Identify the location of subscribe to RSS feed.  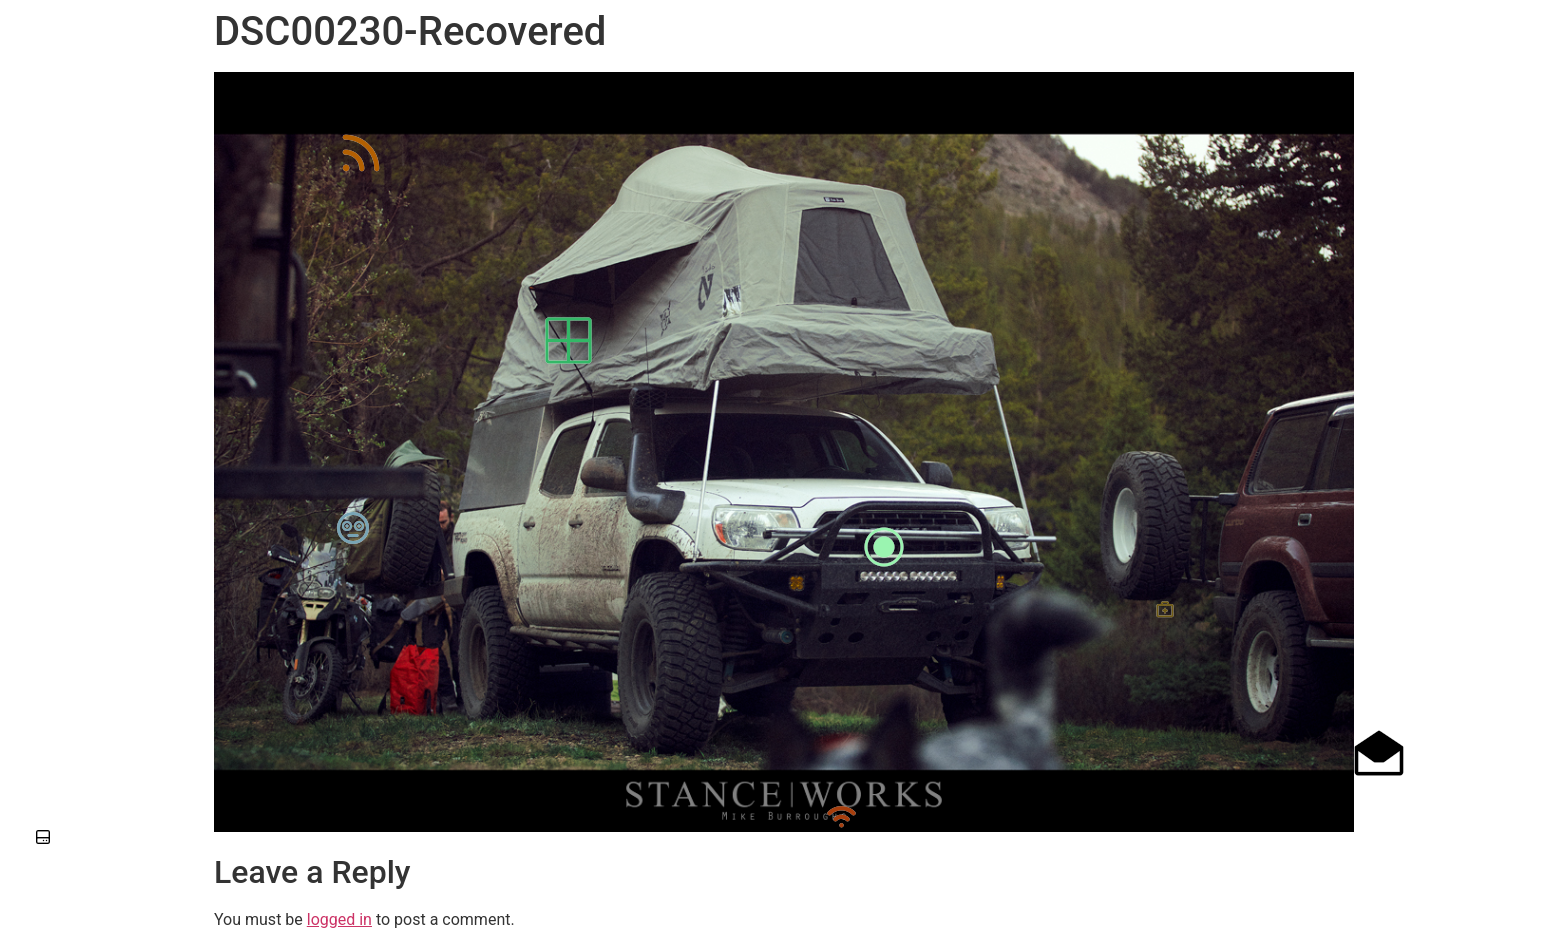
(358, 155).